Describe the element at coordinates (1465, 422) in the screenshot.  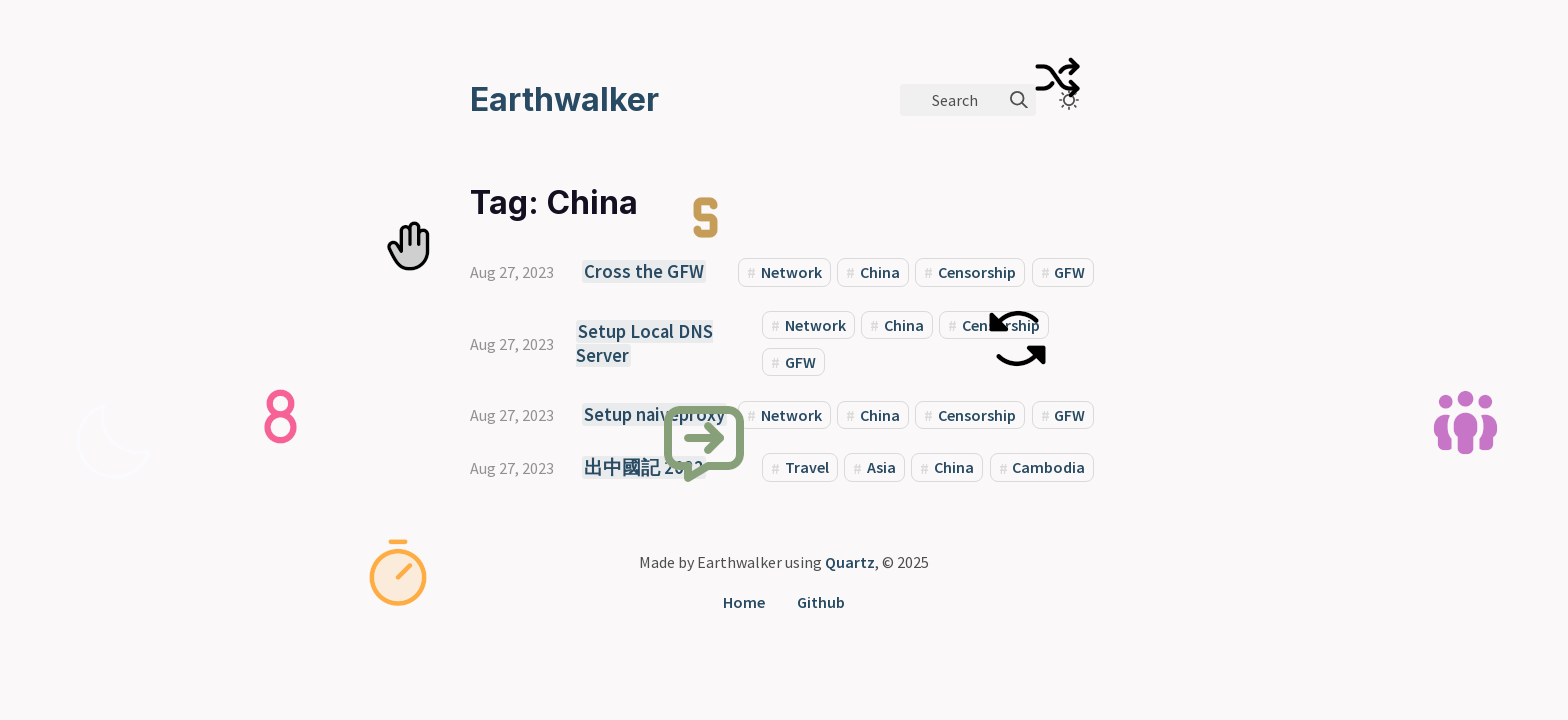
I see `view group members` at that location.